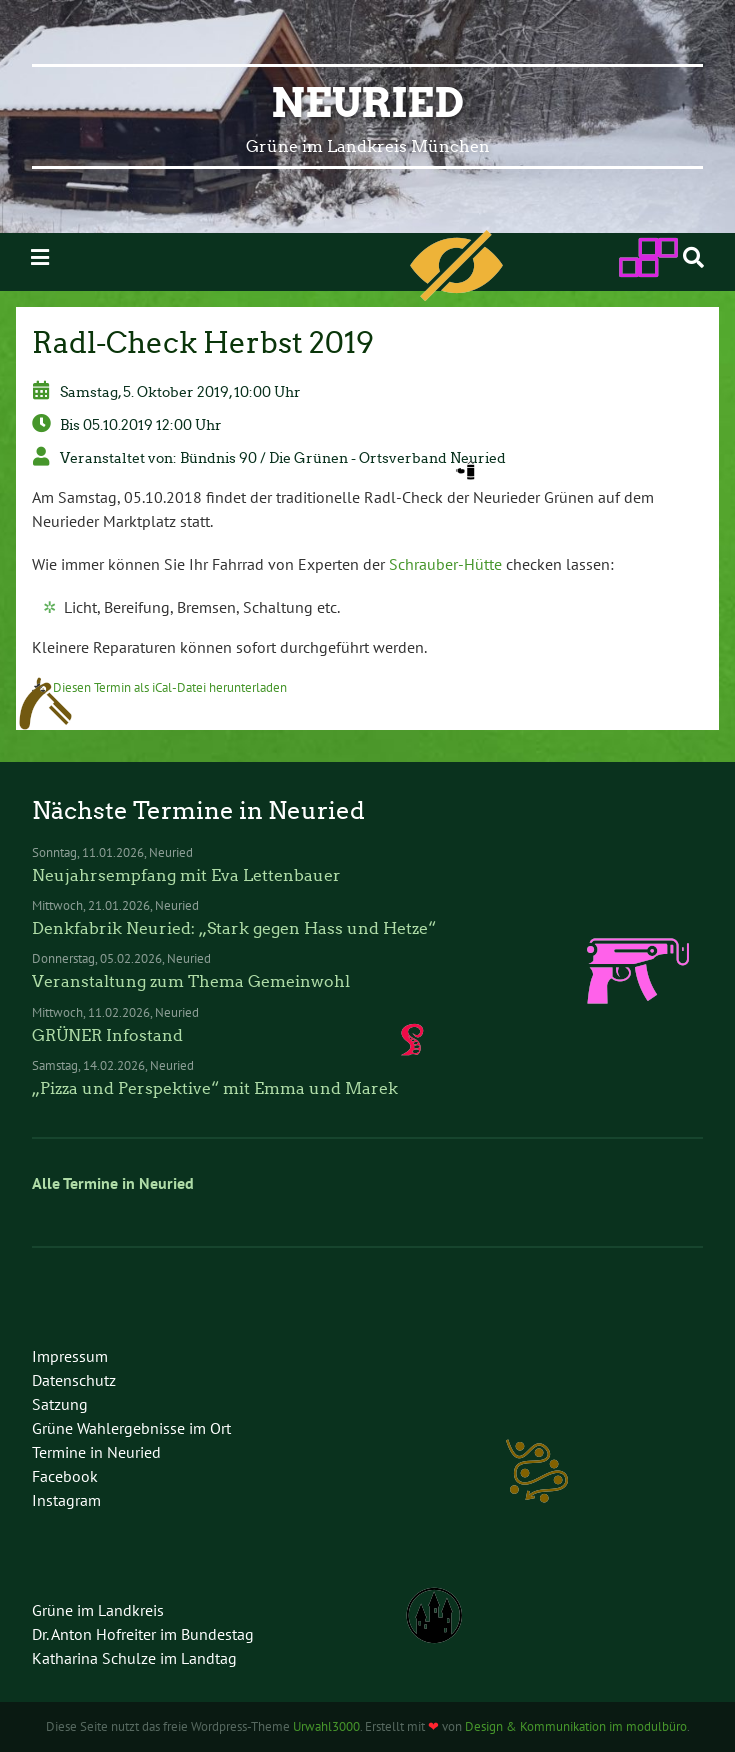 This screenshot has width=735, height=1752. What do you see at coordinates (434, 1615) in the screenshot?
I see `access castle or fortress location in game` at bounding box center [434, 1615].